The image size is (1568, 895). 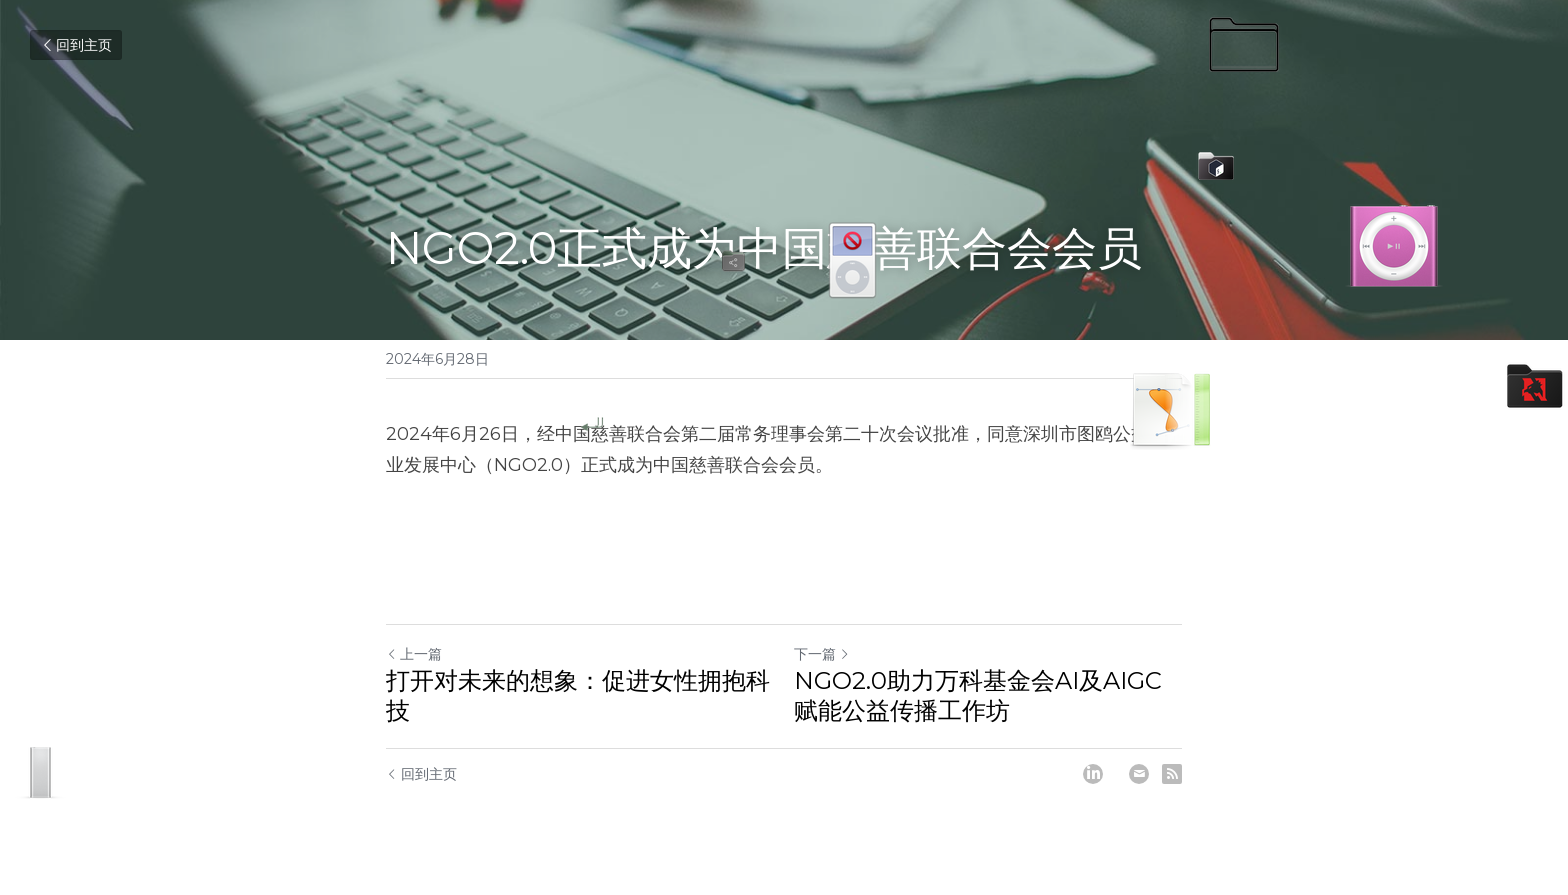 I want to click on reply to all recipients of an email, so click(x=591, y=422).